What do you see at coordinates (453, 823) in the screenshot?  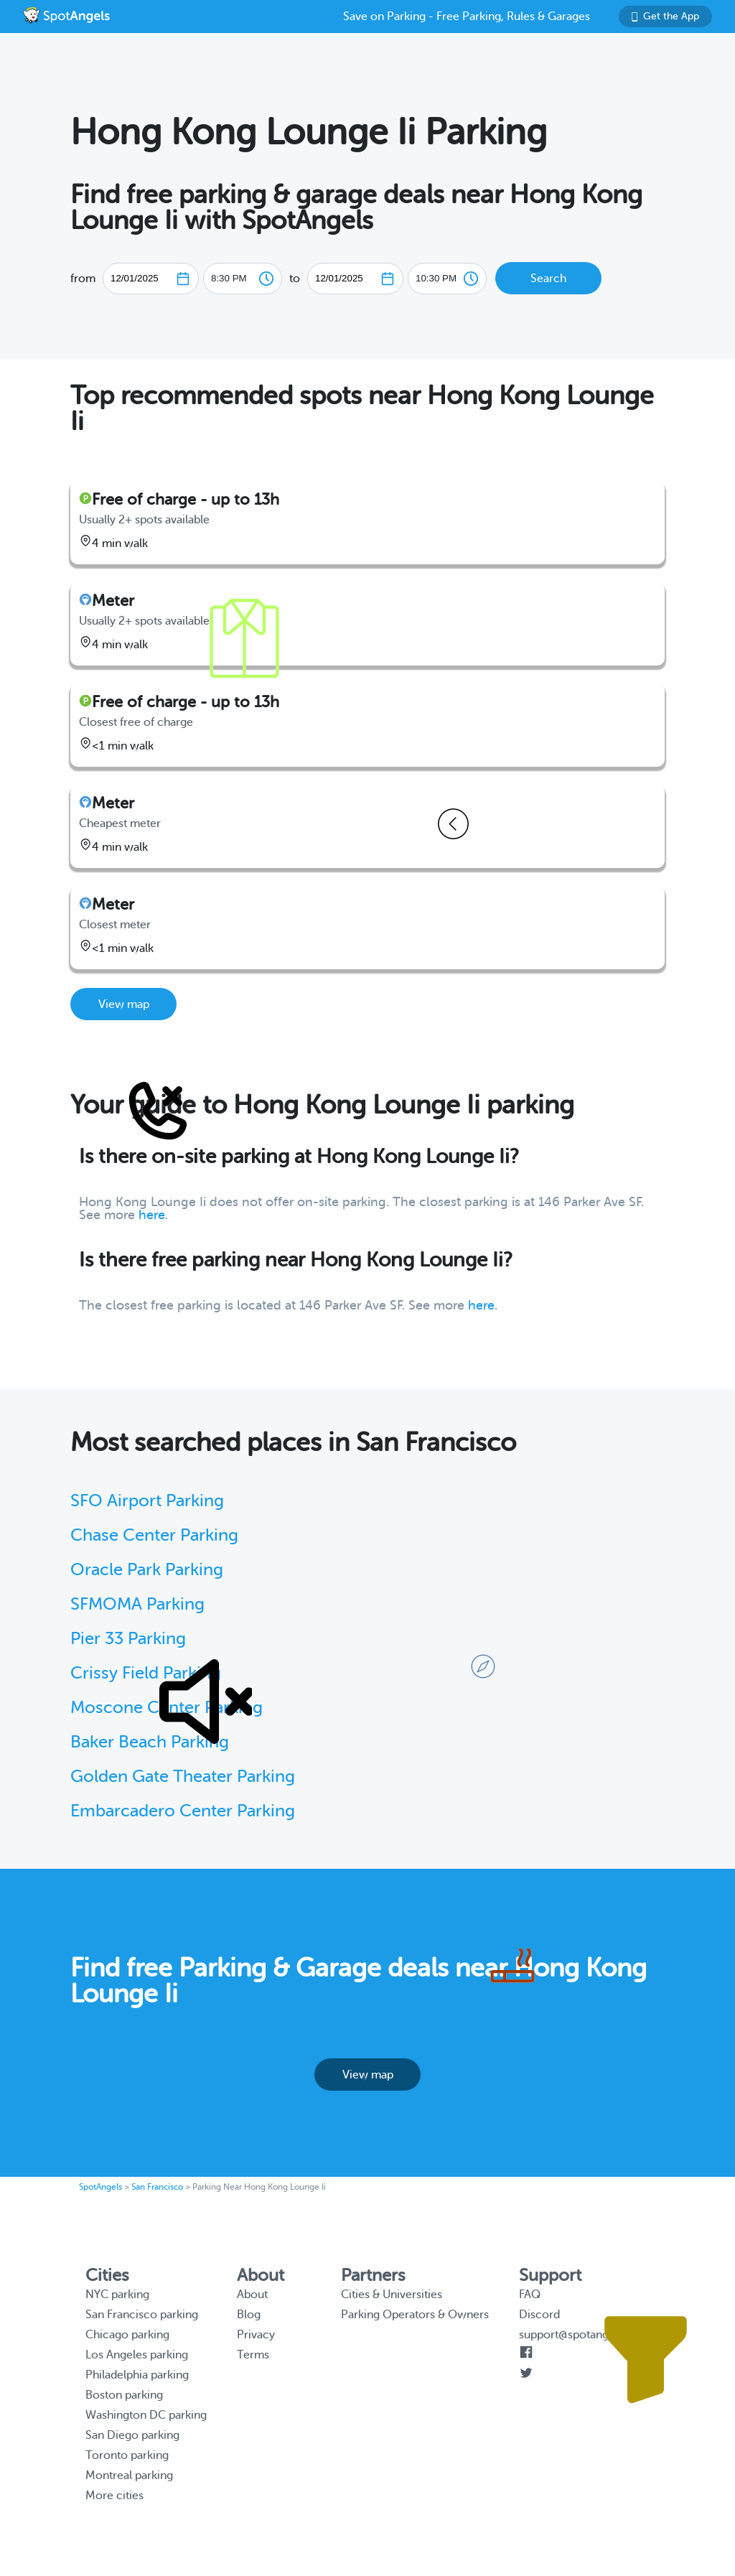 I see `go back to the previous screen` at bounding box center [453, 823].